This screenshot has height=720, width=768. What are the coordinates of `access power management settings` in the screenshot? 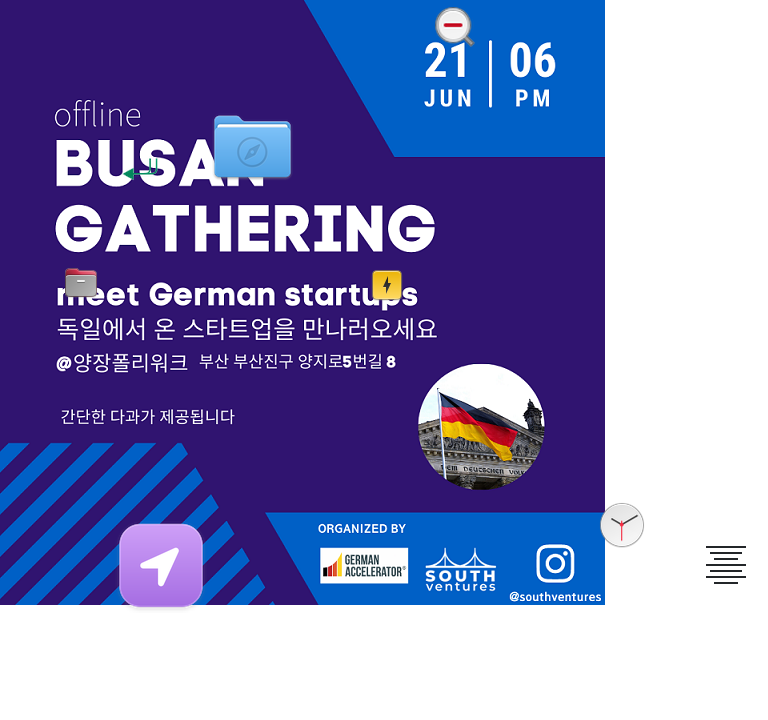 It's located at (387, 285).